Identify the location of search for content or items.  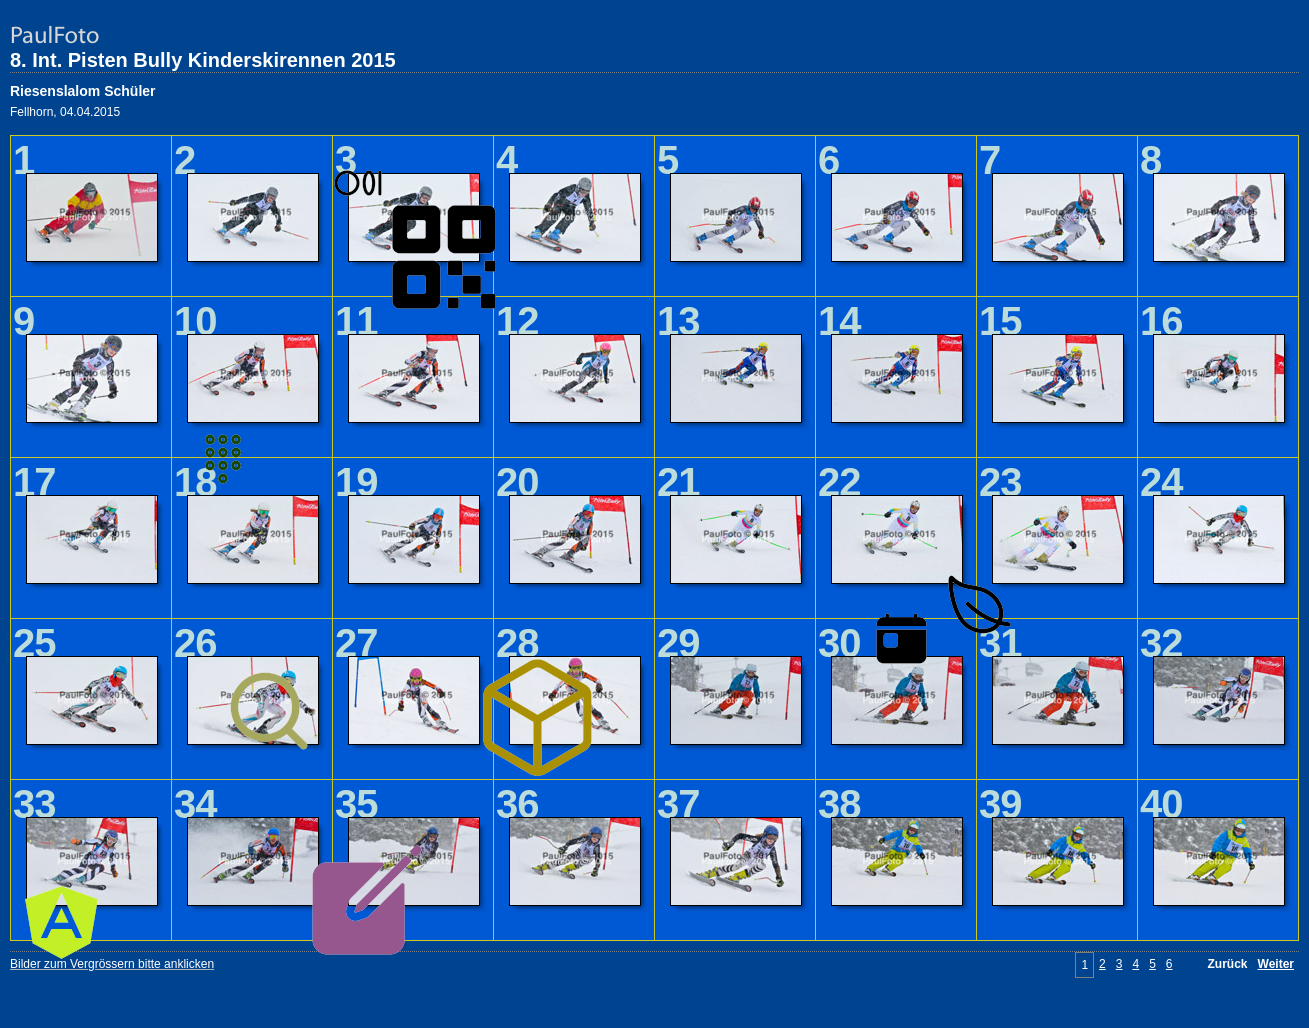
(269, 711).